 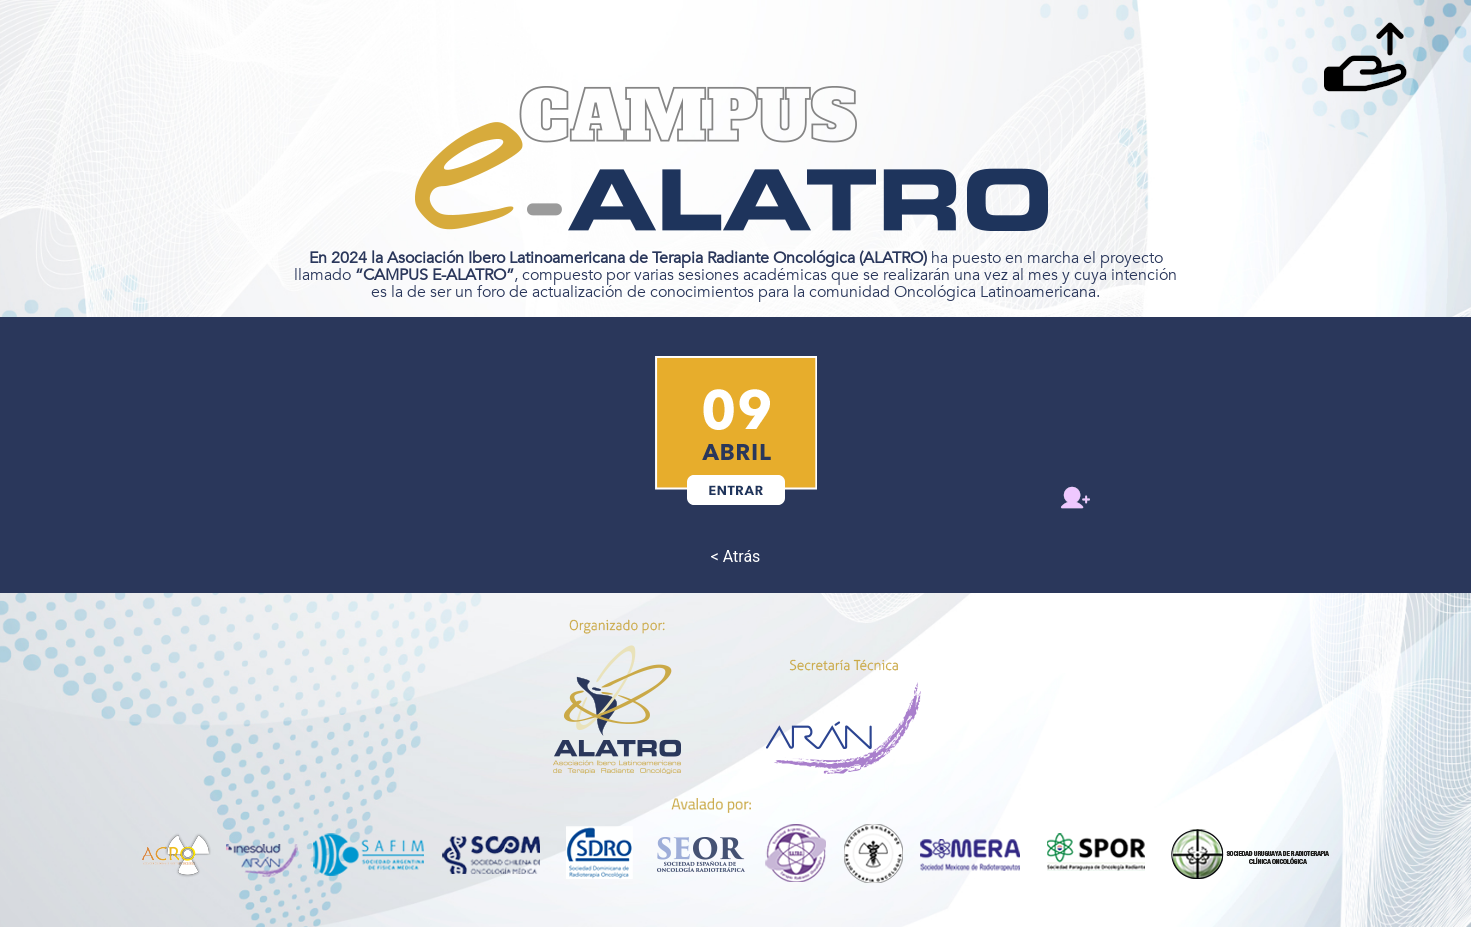 I want to click on add a new contact or friend, so click(x=1074, y=498).